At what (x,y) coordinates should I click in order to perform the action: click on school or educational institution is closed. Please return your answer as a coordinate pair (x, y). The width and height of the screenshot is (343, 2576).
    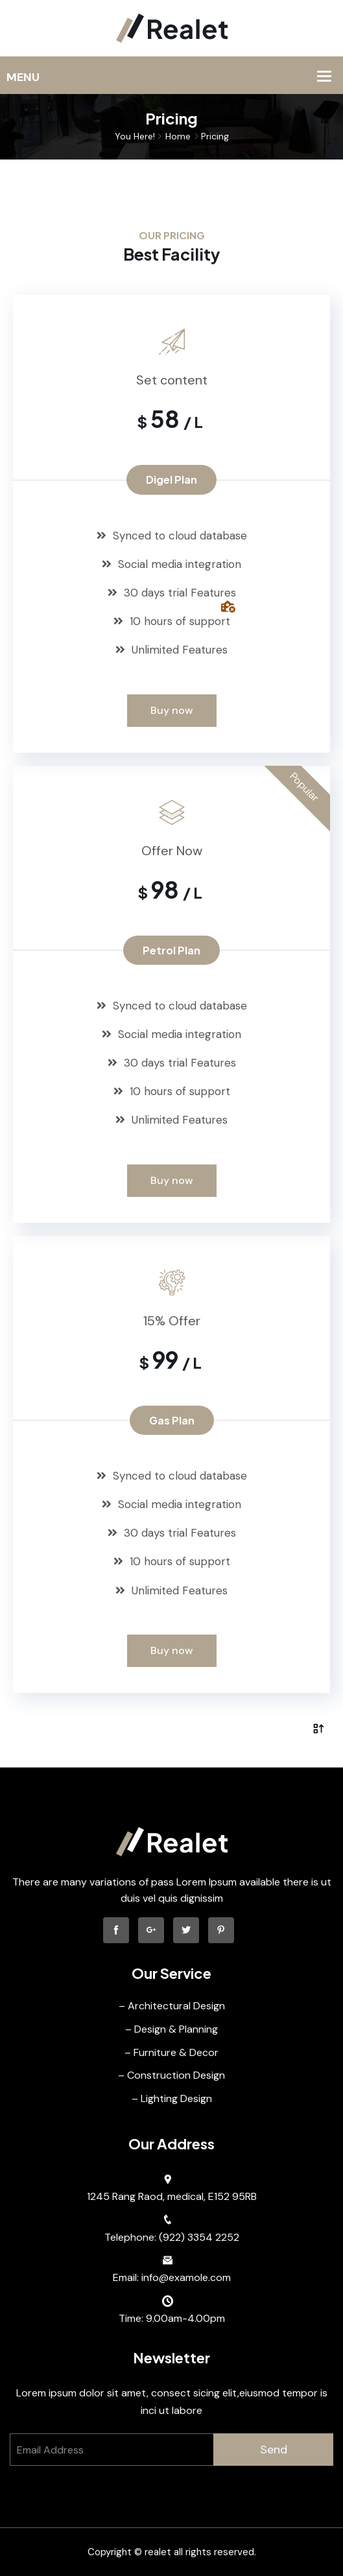
    Looking at the image, I should click on (228, 606).